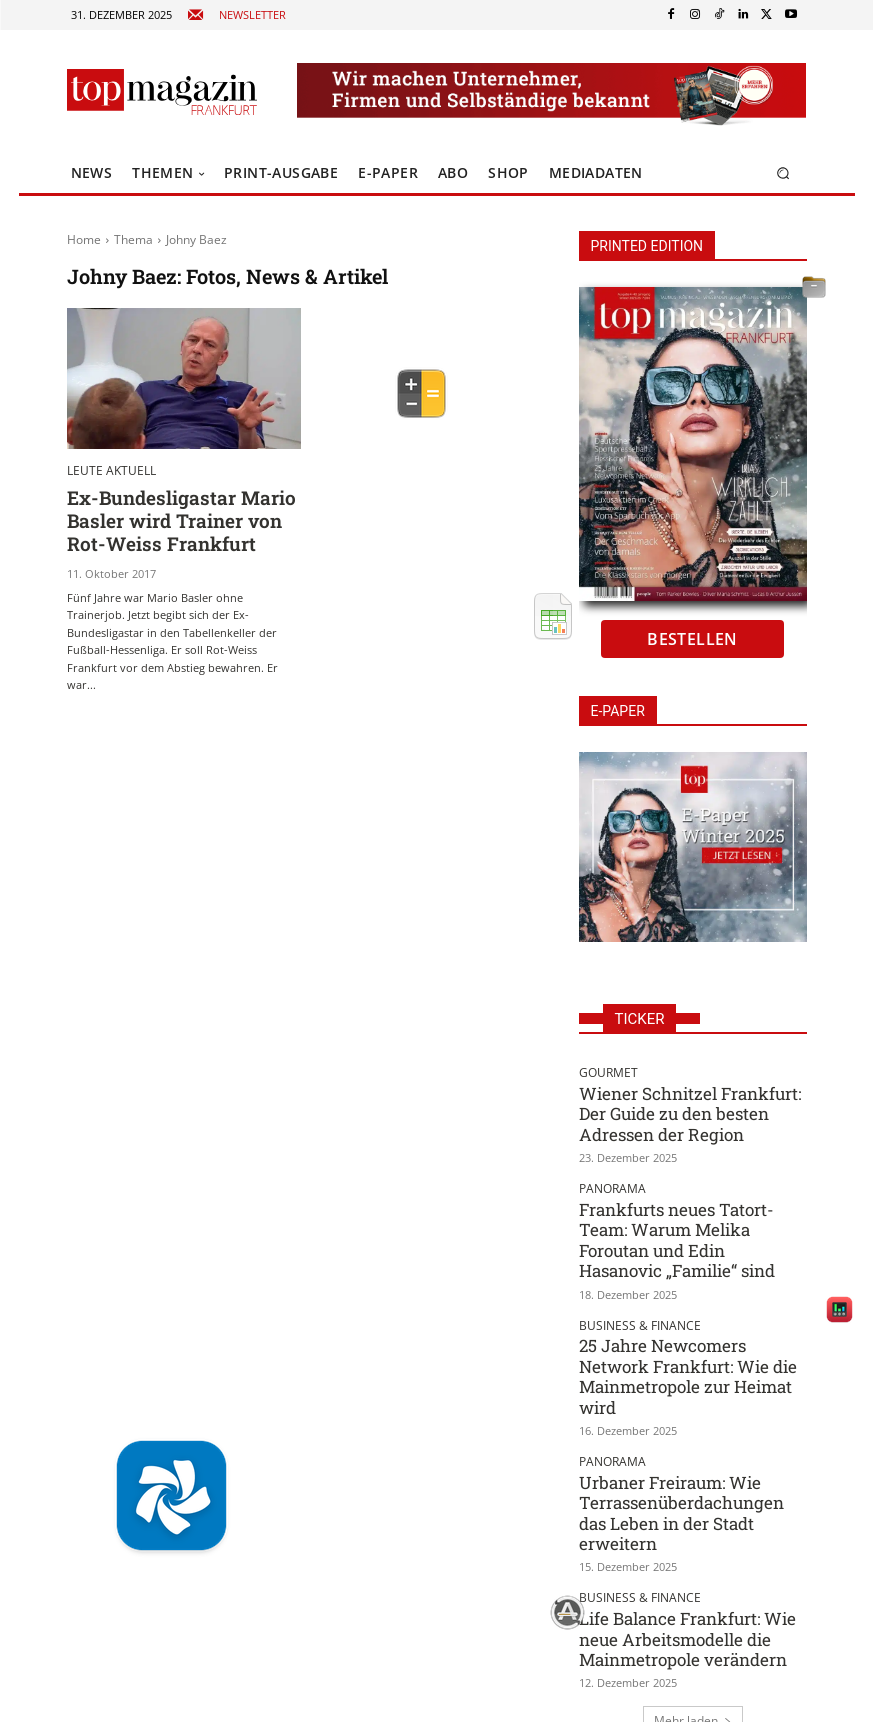 Image resolution: width=873 pixels, height=1722 pixels. Describe the element at coordinates (814, 287) in the screenshot. I see `open the file manager` at that location.